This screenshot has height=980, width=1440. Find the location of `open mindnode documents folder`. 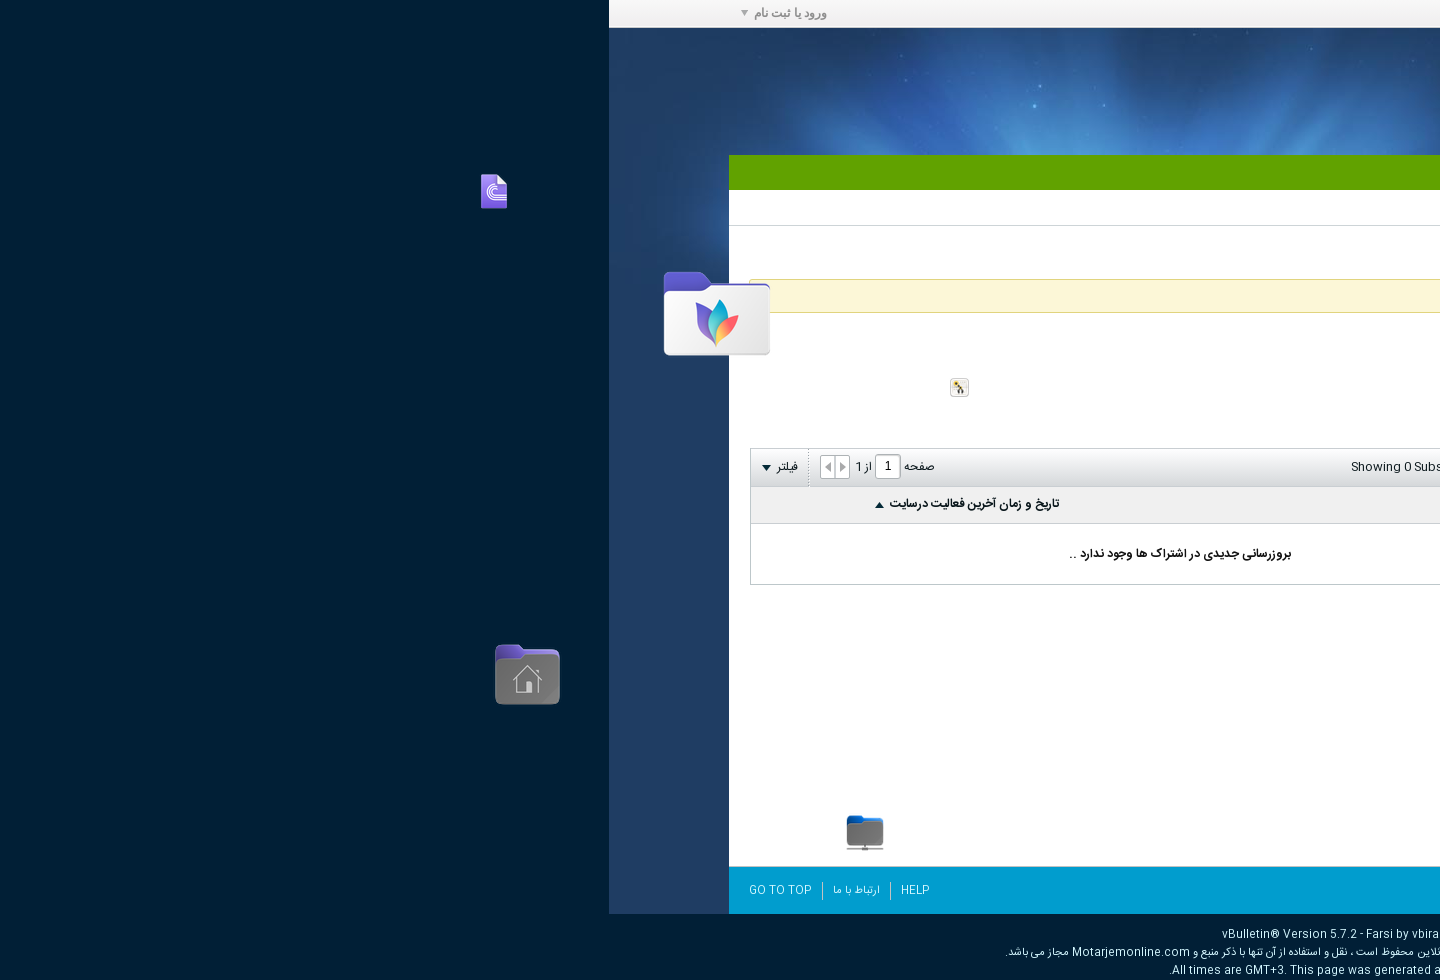

open mindnode documents folder is located at coordinates (716, 316).